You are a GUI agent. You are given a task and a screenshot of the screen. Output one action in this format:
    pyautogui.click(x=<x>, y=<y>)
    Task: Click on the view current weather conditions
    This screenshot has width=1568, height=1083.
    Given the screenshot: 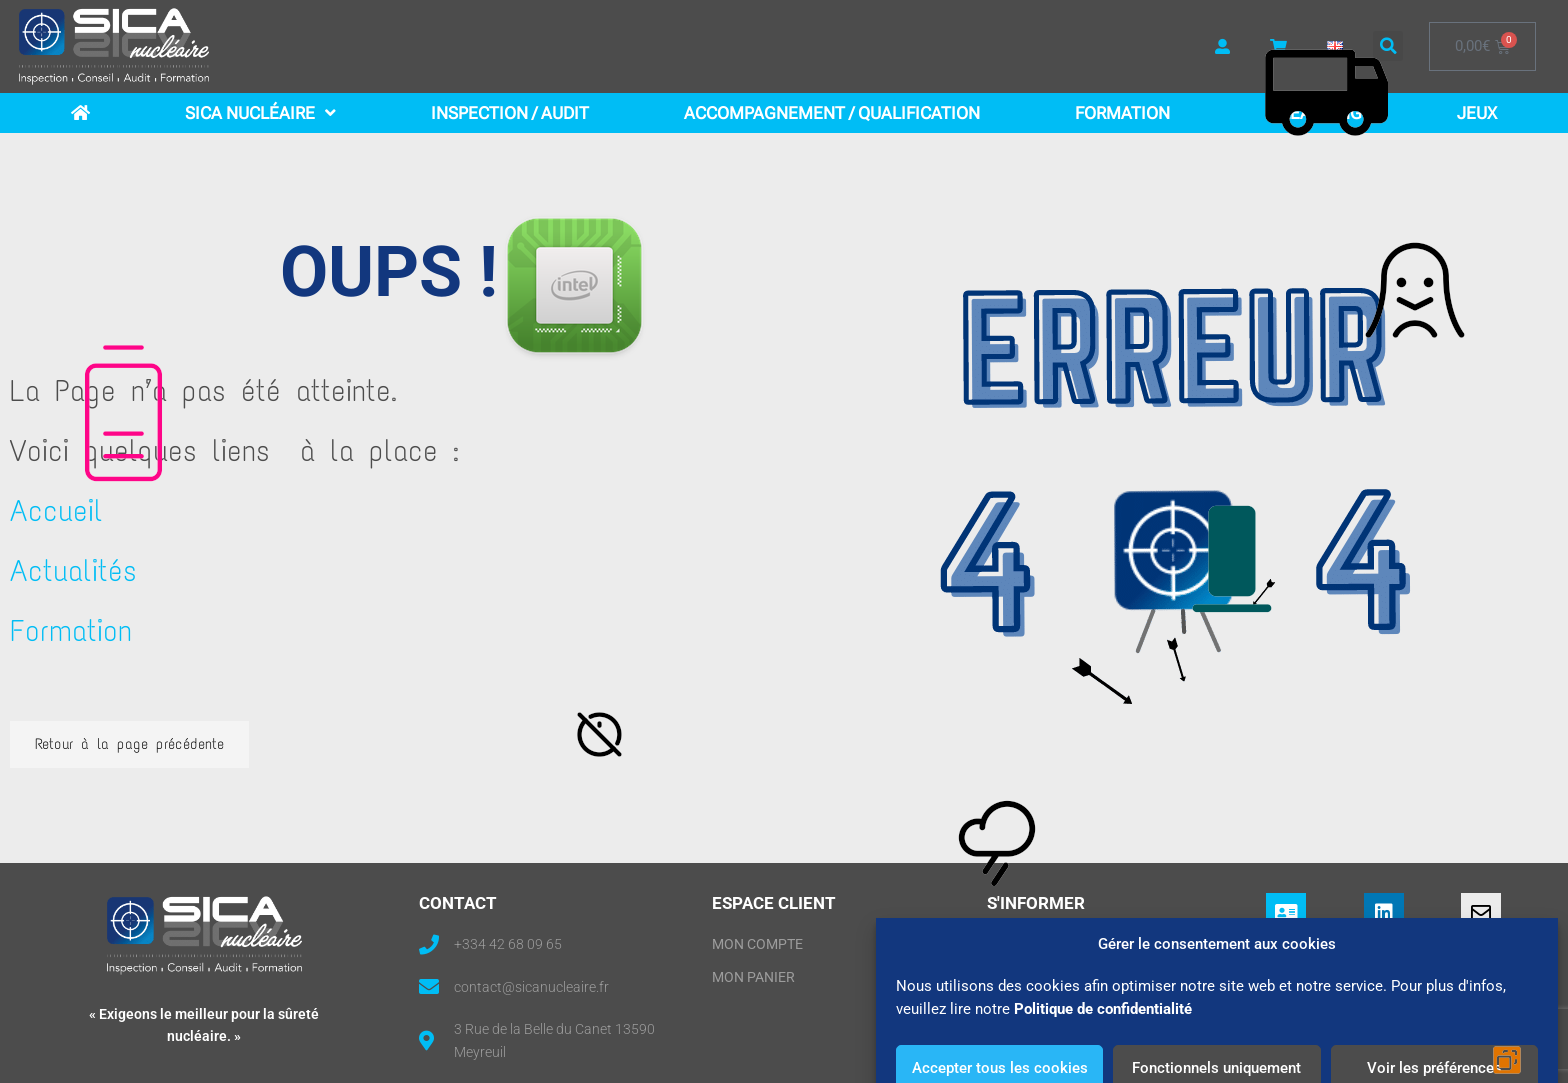 What is the action you would take?
    pyautogui.click(x=997, y=842)
    